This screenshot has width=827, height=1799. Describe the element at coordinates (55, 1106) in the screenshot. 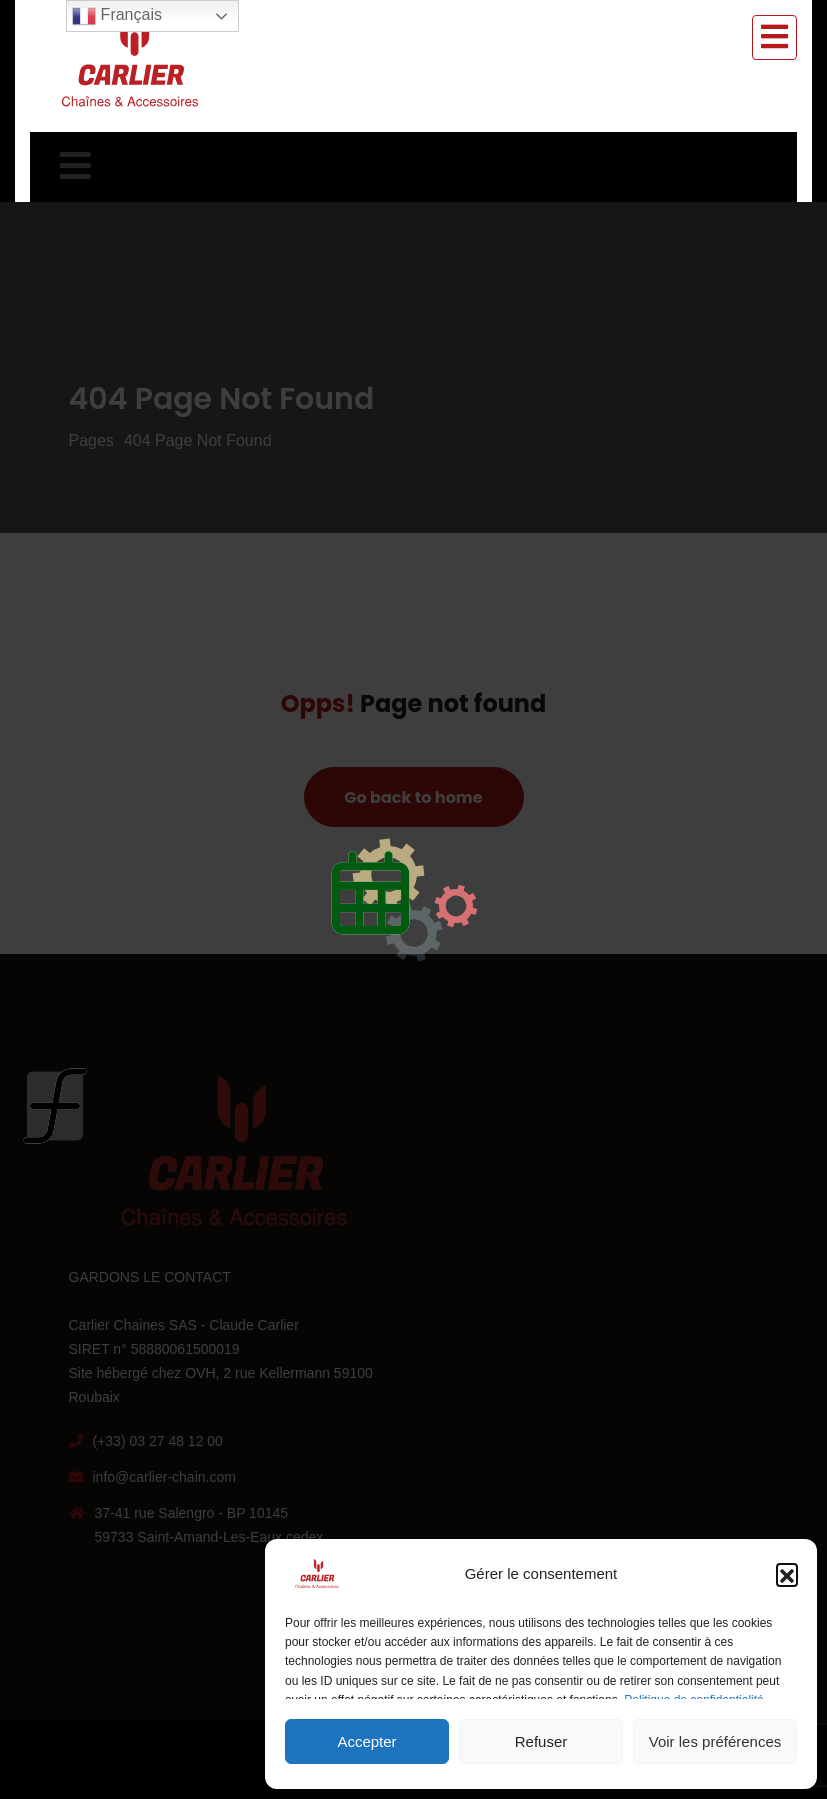

I see `insert a mathematical function or formula` at that location.